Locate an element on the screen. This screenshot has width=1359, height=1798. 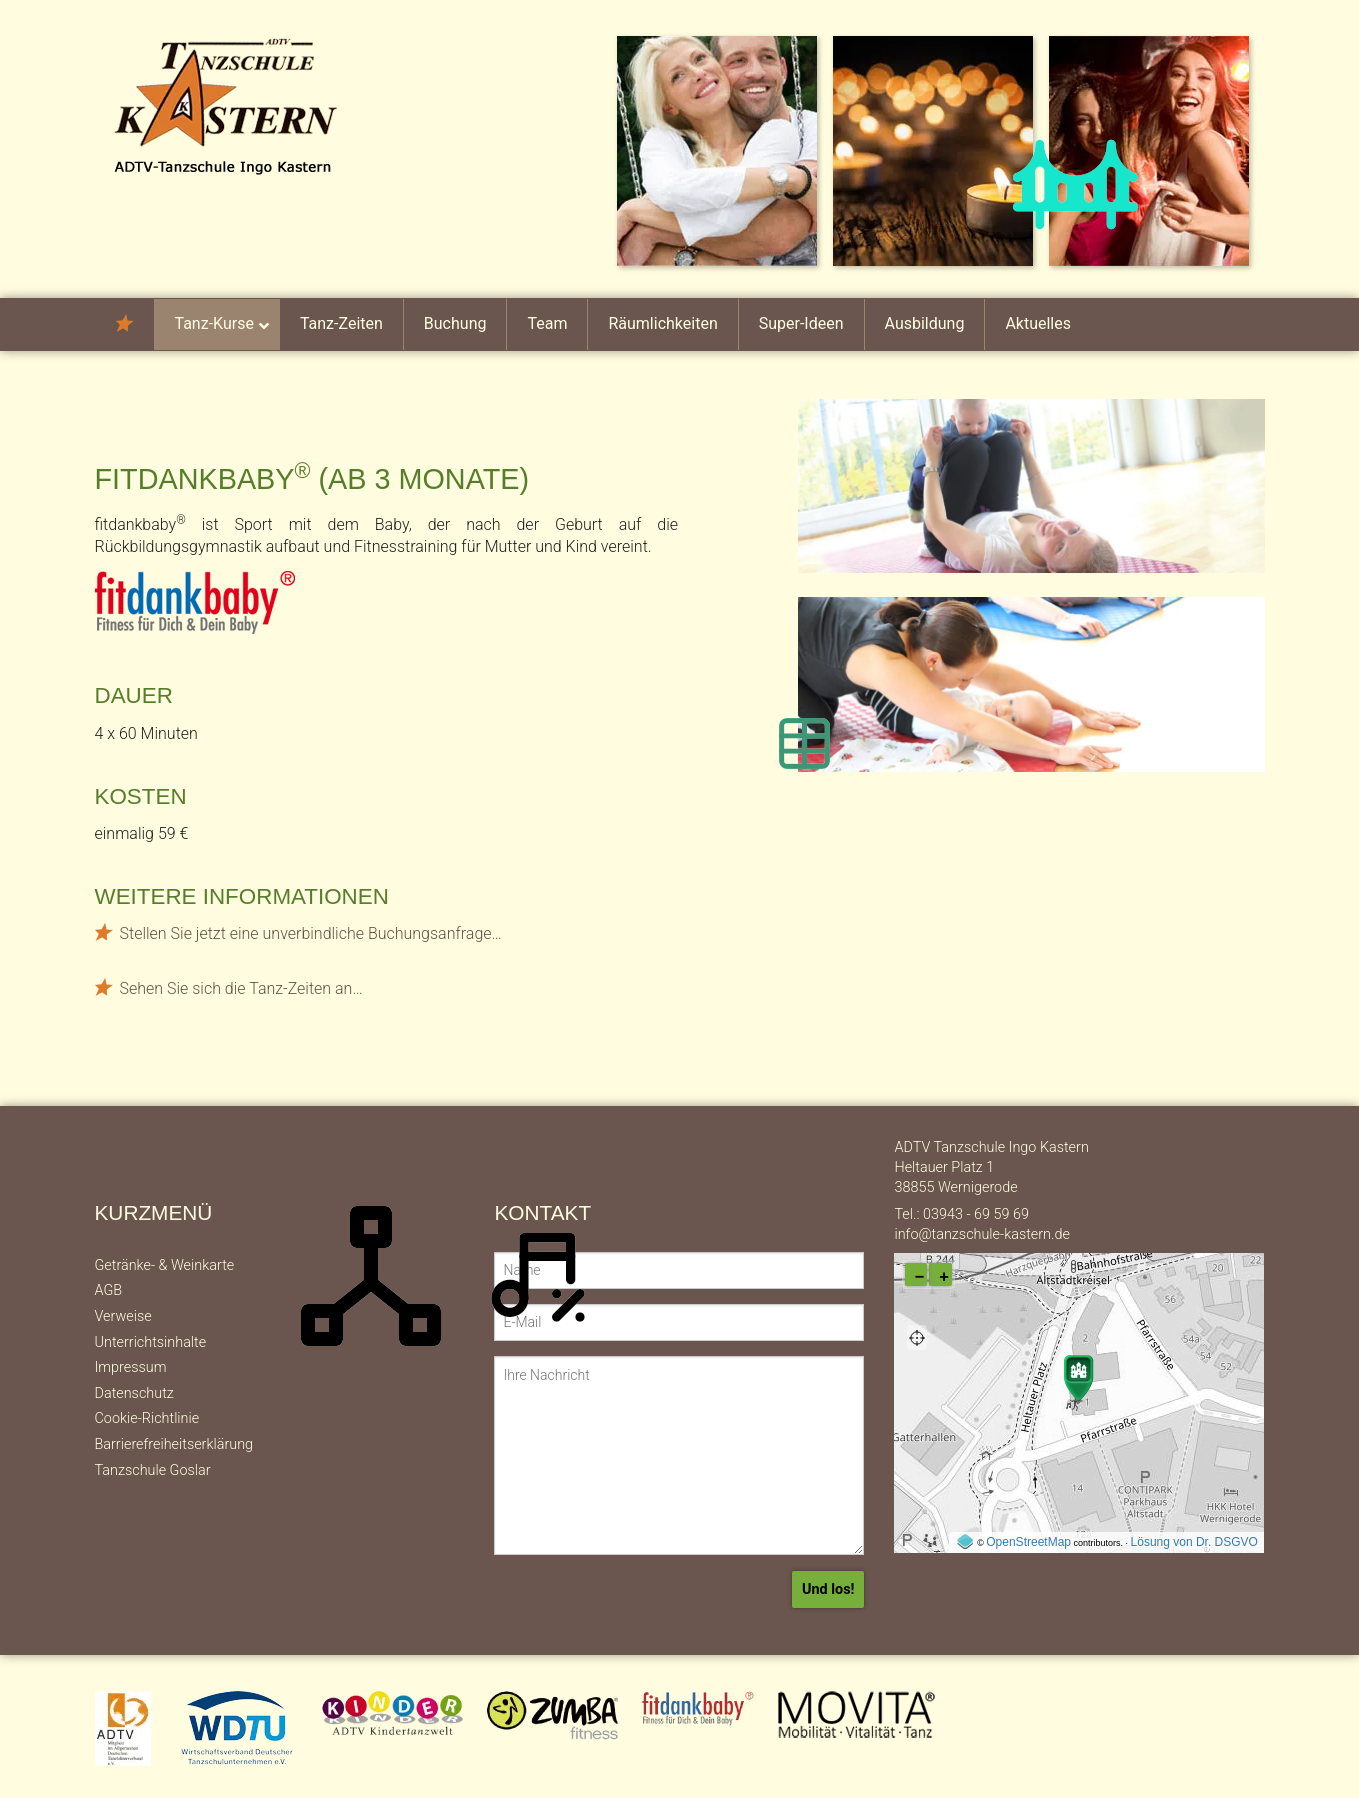
navigate to bridges or overpasses on a map is located at coordinates (1075, 184).